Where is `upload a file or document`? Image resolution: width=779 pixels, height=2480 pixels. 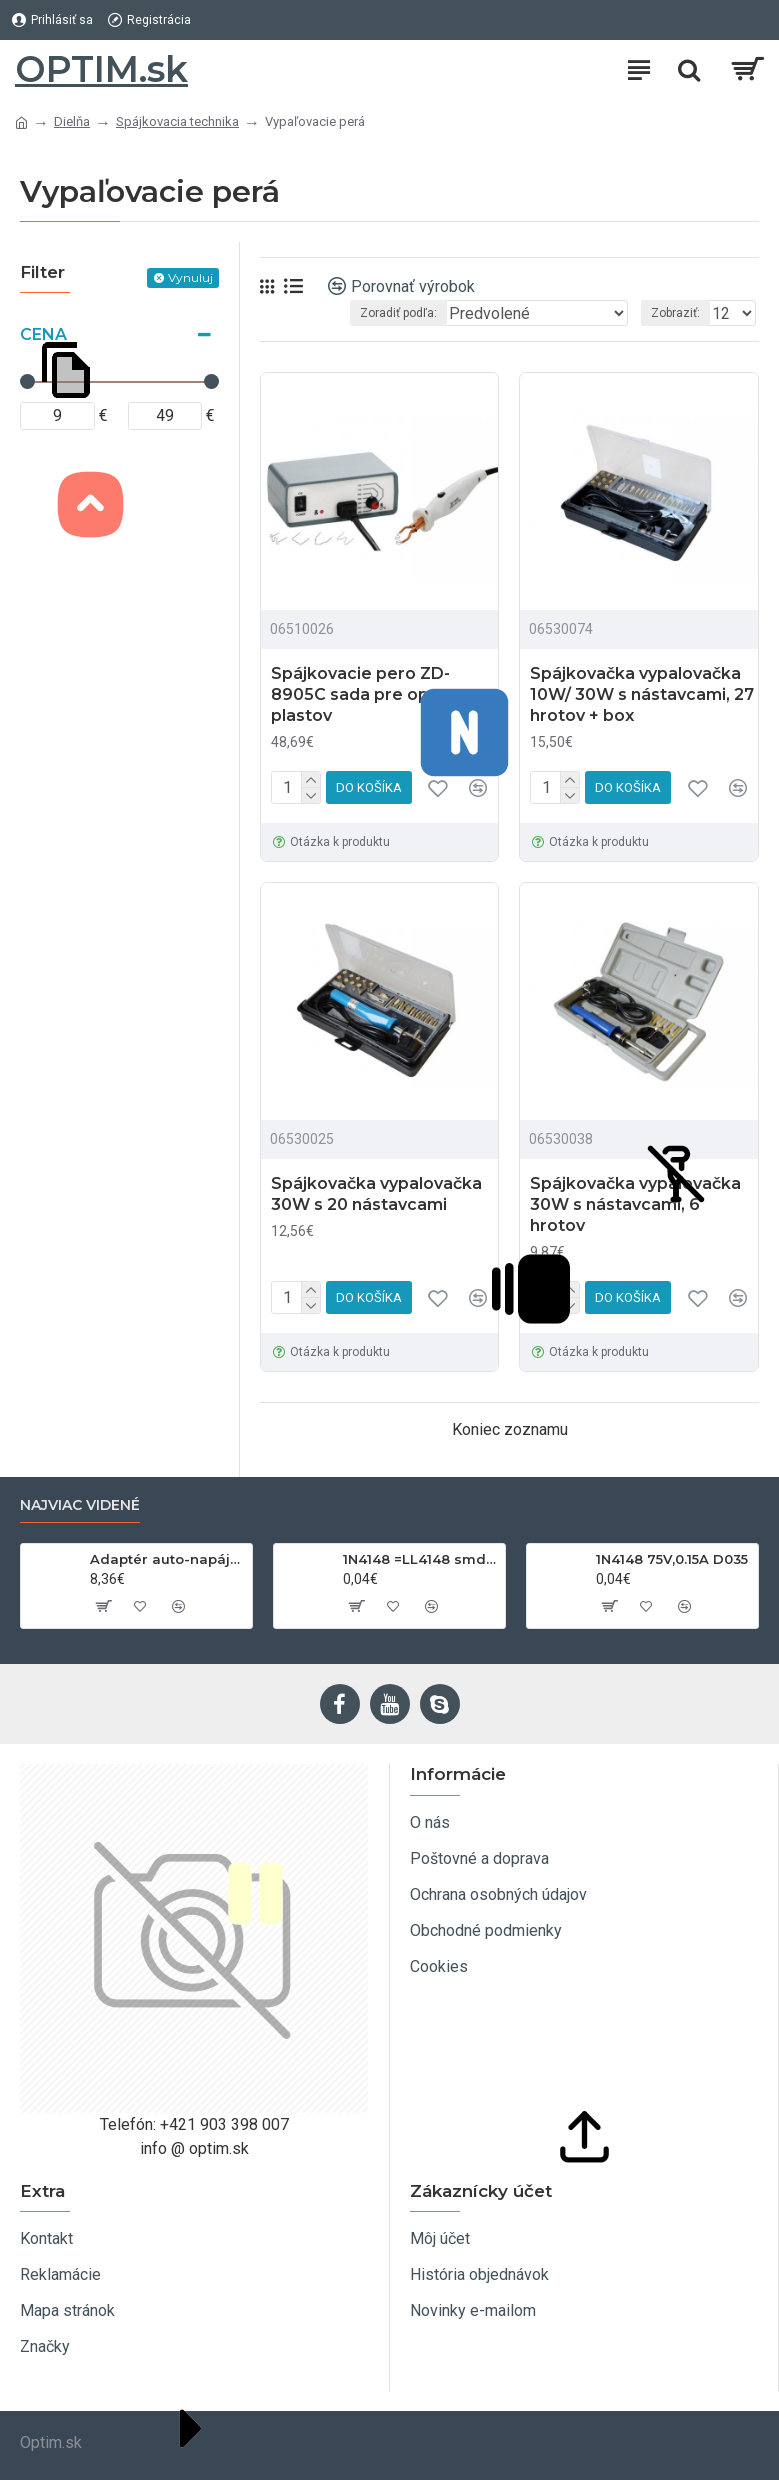
upload a file or document is located at coordinates (584, 2135).